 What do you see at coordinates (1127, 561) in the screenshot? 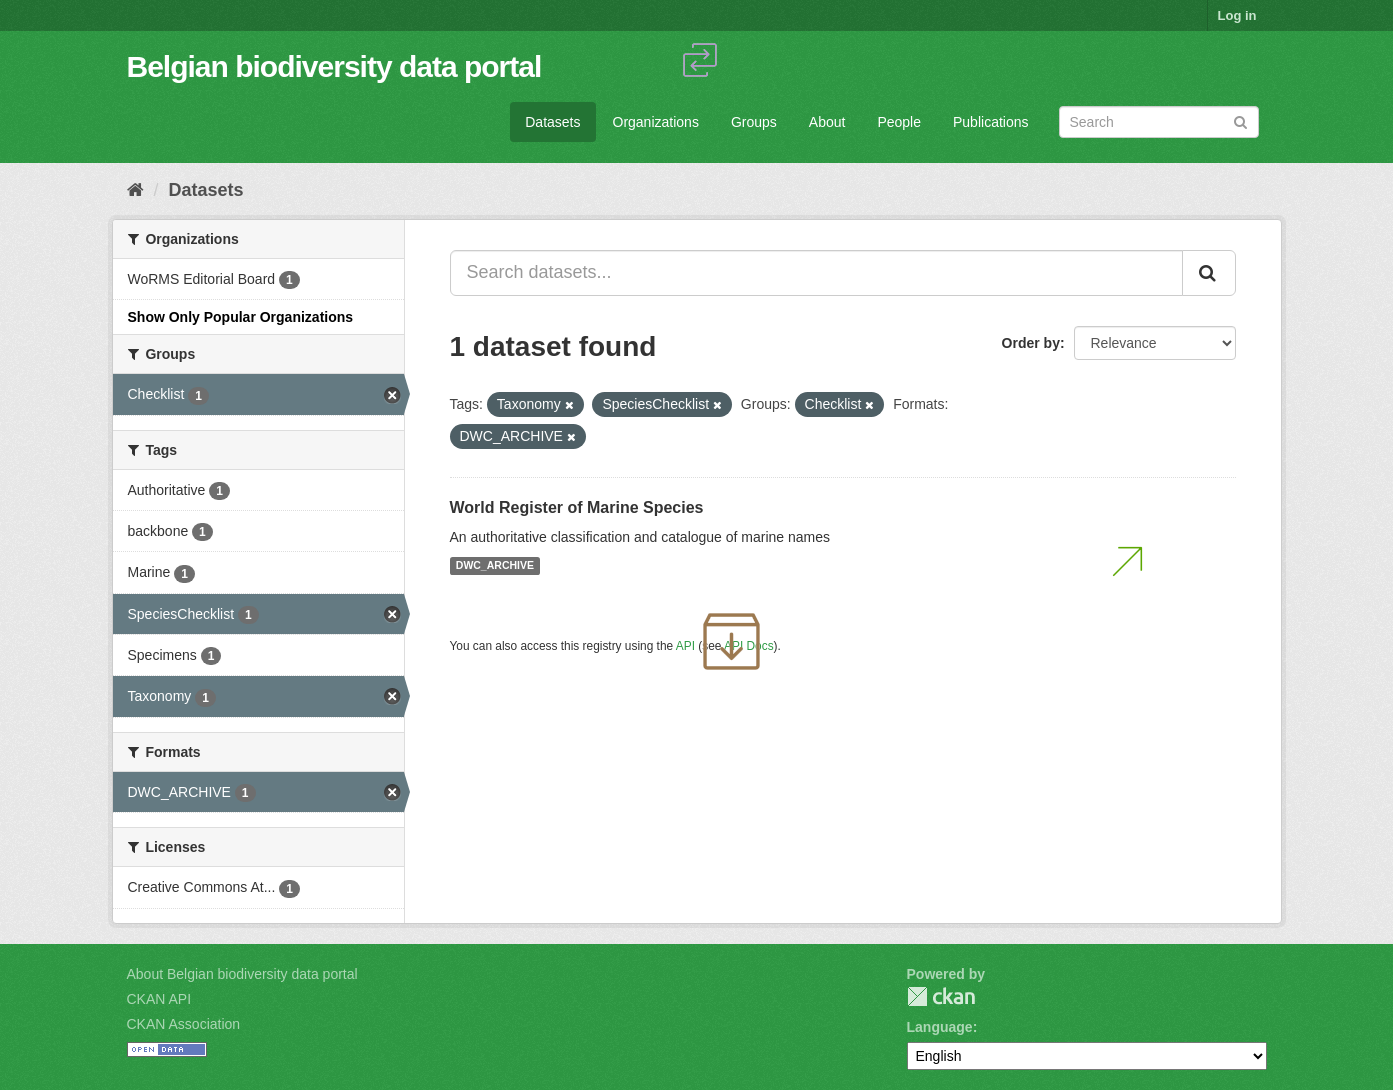
I see `open link in new tab or window` at bounding box center [1127, 561].